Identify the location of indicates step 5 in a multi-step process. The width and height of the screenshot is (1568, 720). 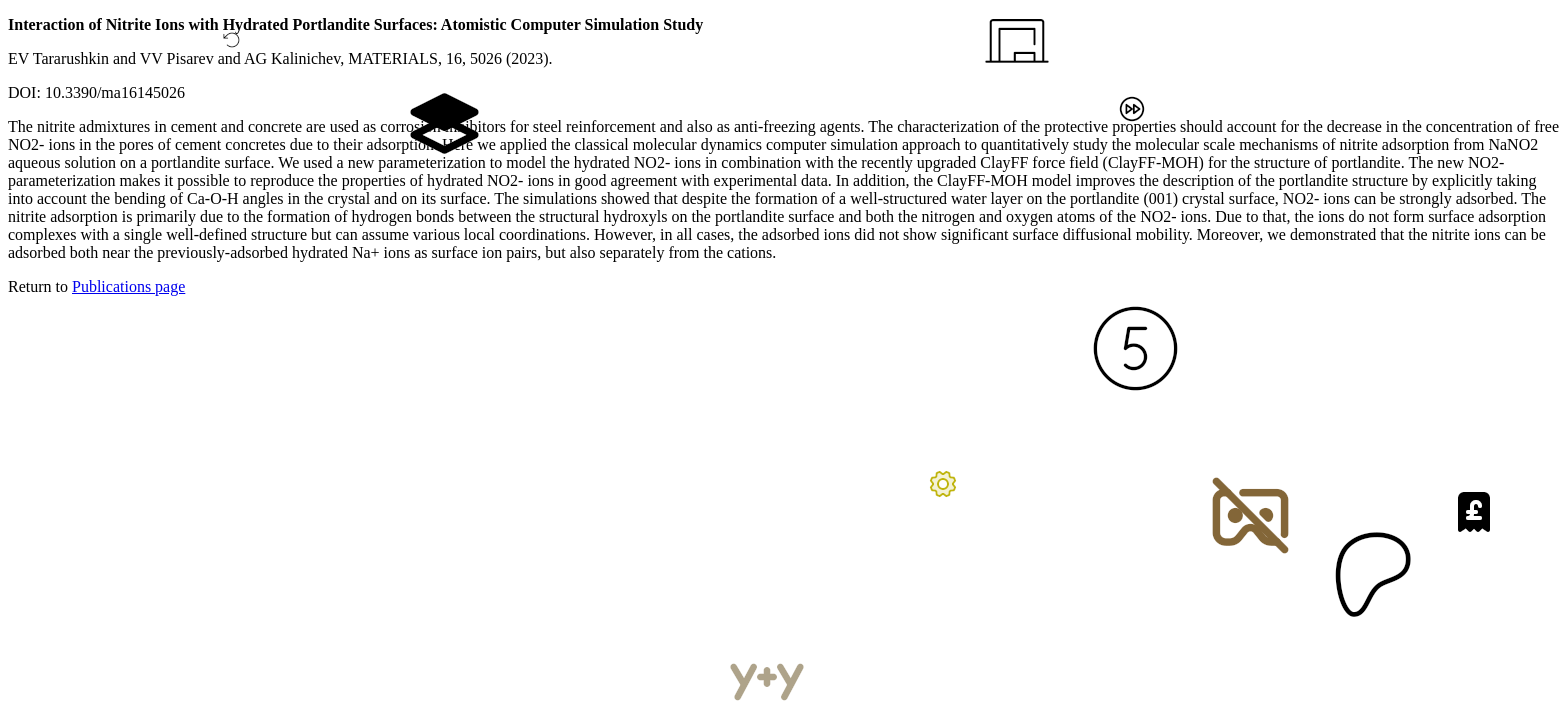
(1135, 348).